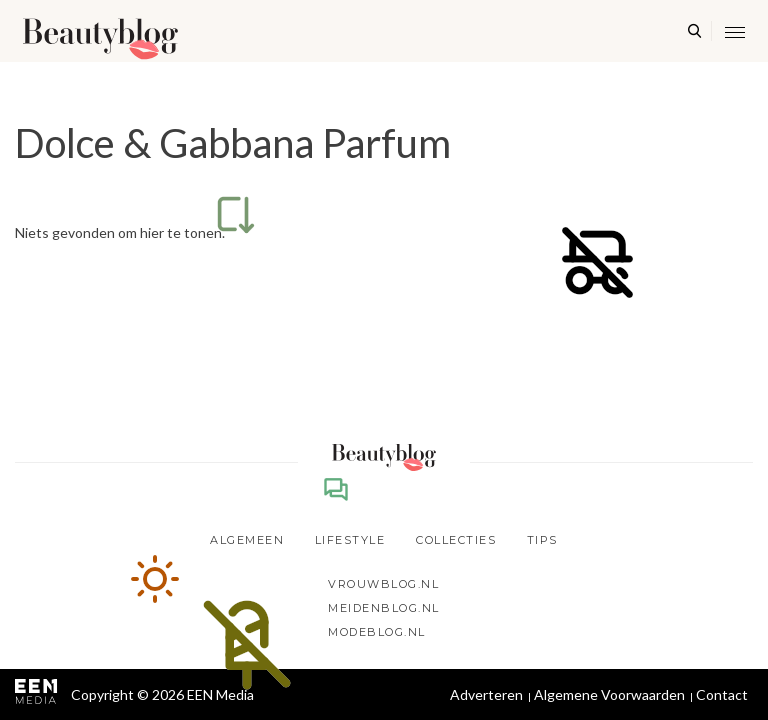 This screenshot has height=720, width=768. Describe the element at coordinates (235, 214) in the screenshot. I see `auto-fit content to bottom boundary` at that location.